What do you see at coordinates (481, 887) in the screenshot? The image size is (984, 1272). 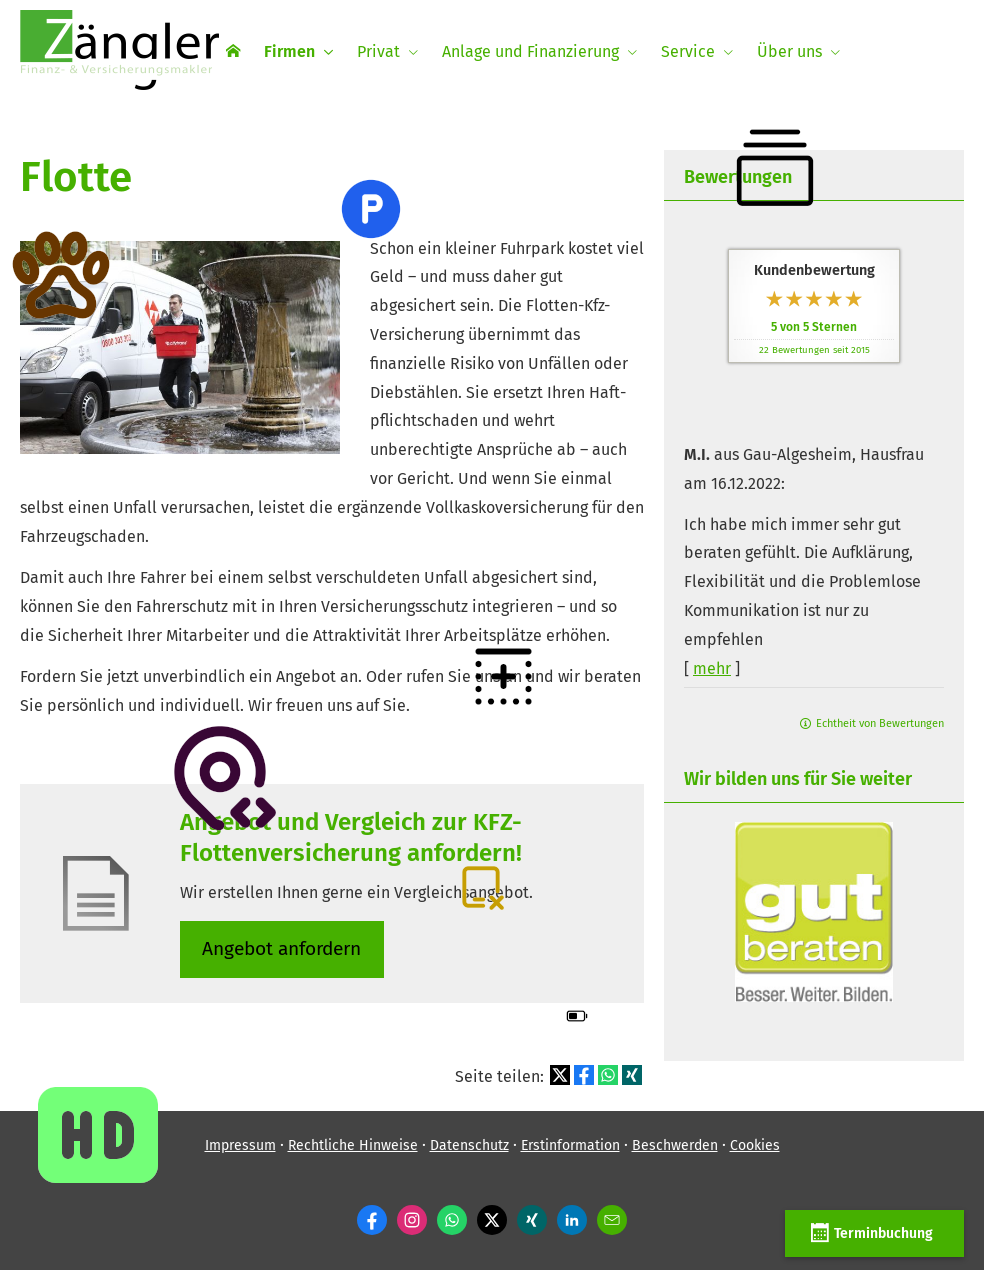 I see `disconnect or remove iPad device` at bounding box center [481, 887].